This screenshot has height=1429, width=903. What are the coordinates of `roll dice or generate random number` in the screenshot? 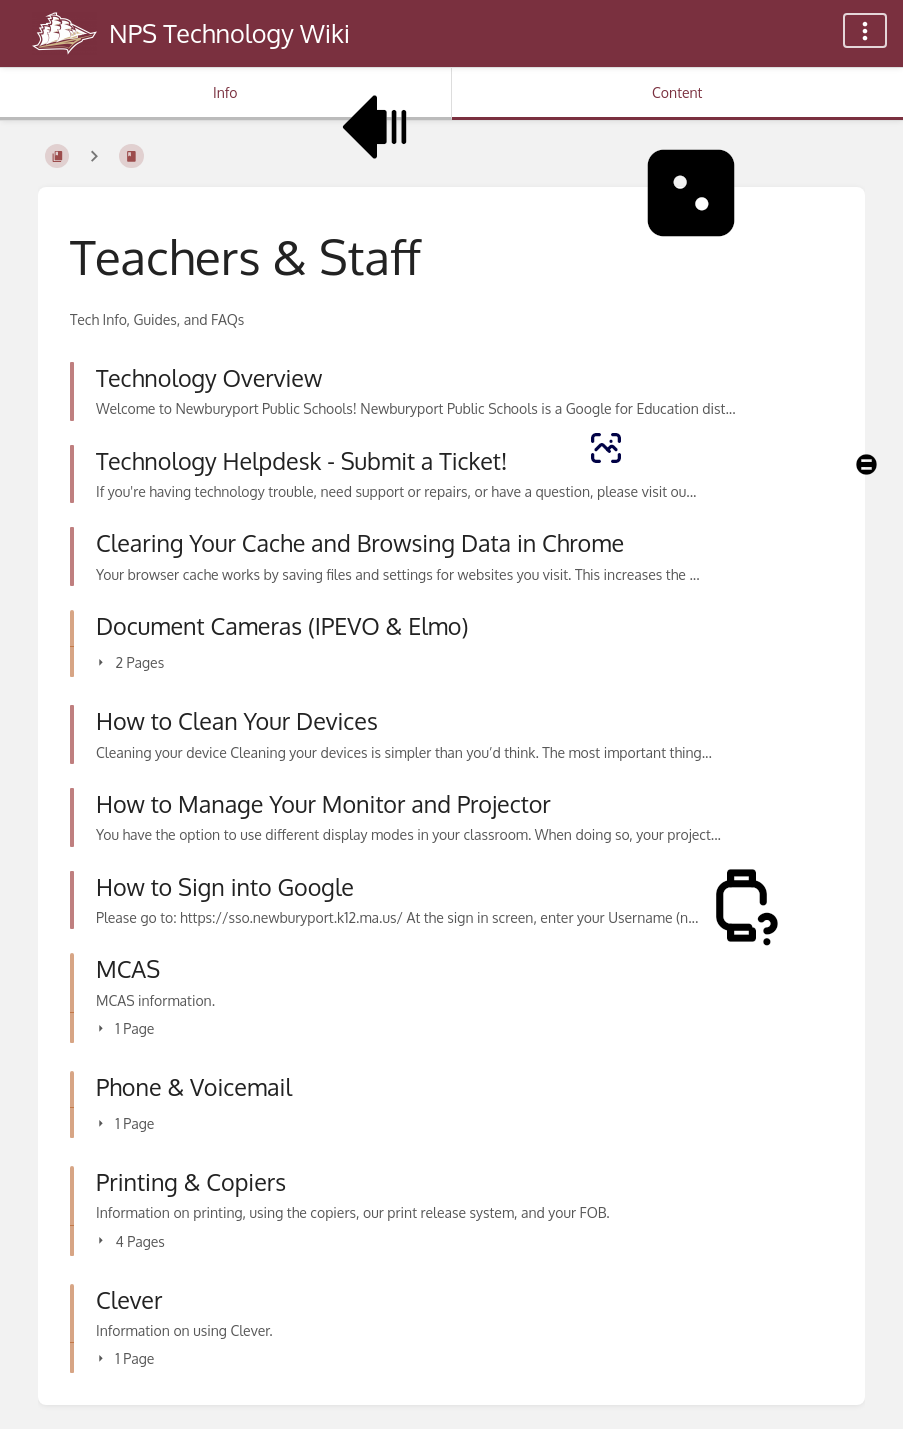 It's located at (691, 193).